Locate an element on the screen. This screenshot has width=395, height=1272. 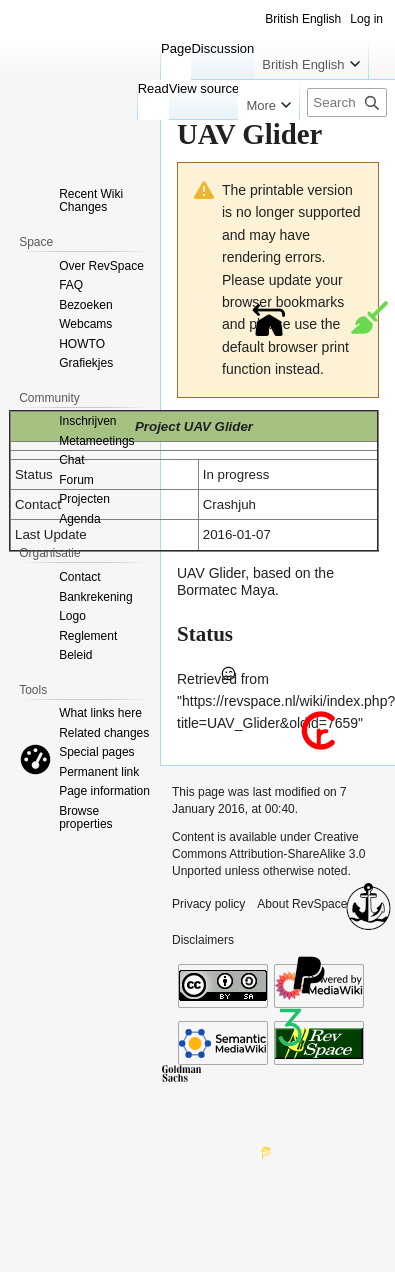
oxc javascript toolchain logo is located at coordinates (368, 906).